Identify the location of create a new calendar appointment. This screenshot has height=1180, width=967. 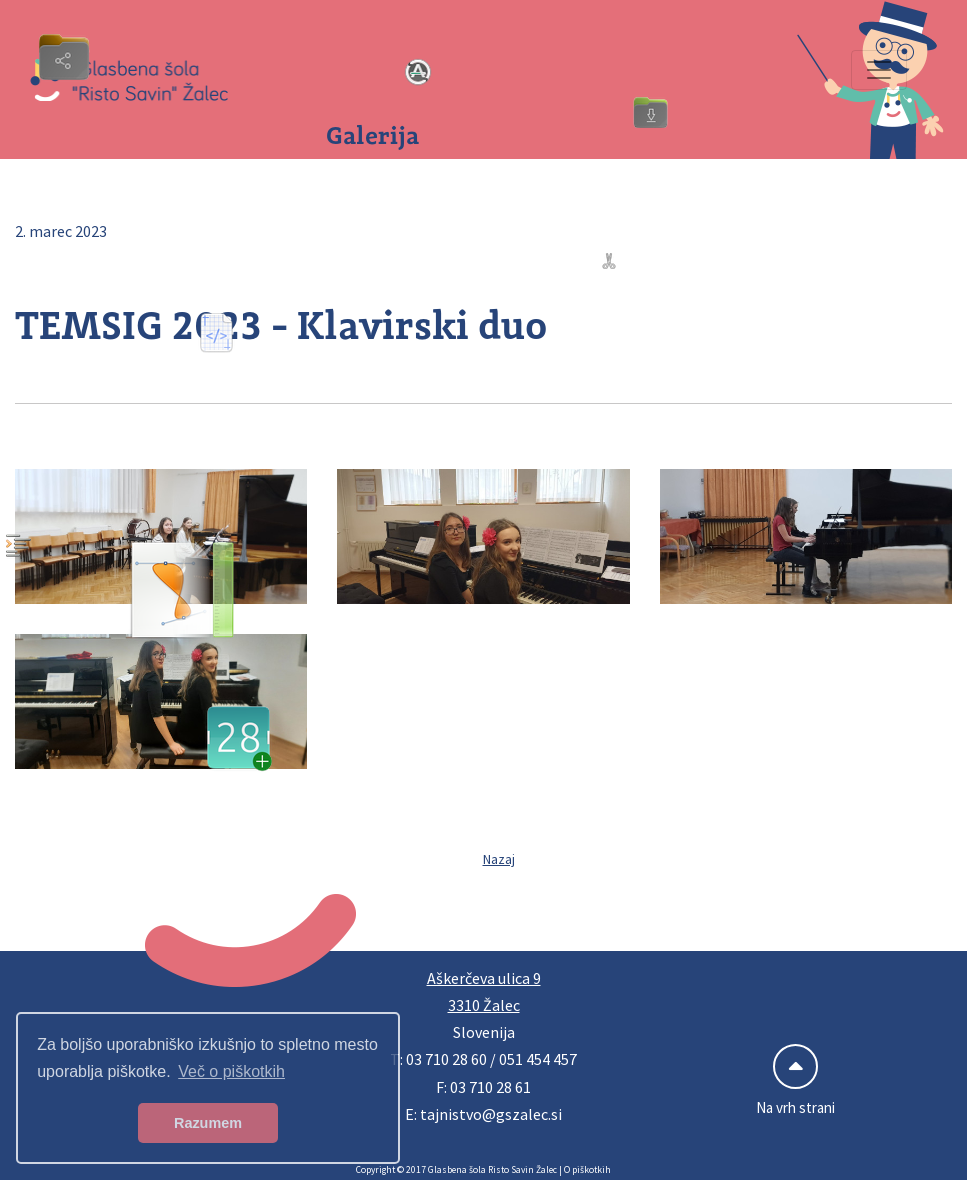
(238, 737).